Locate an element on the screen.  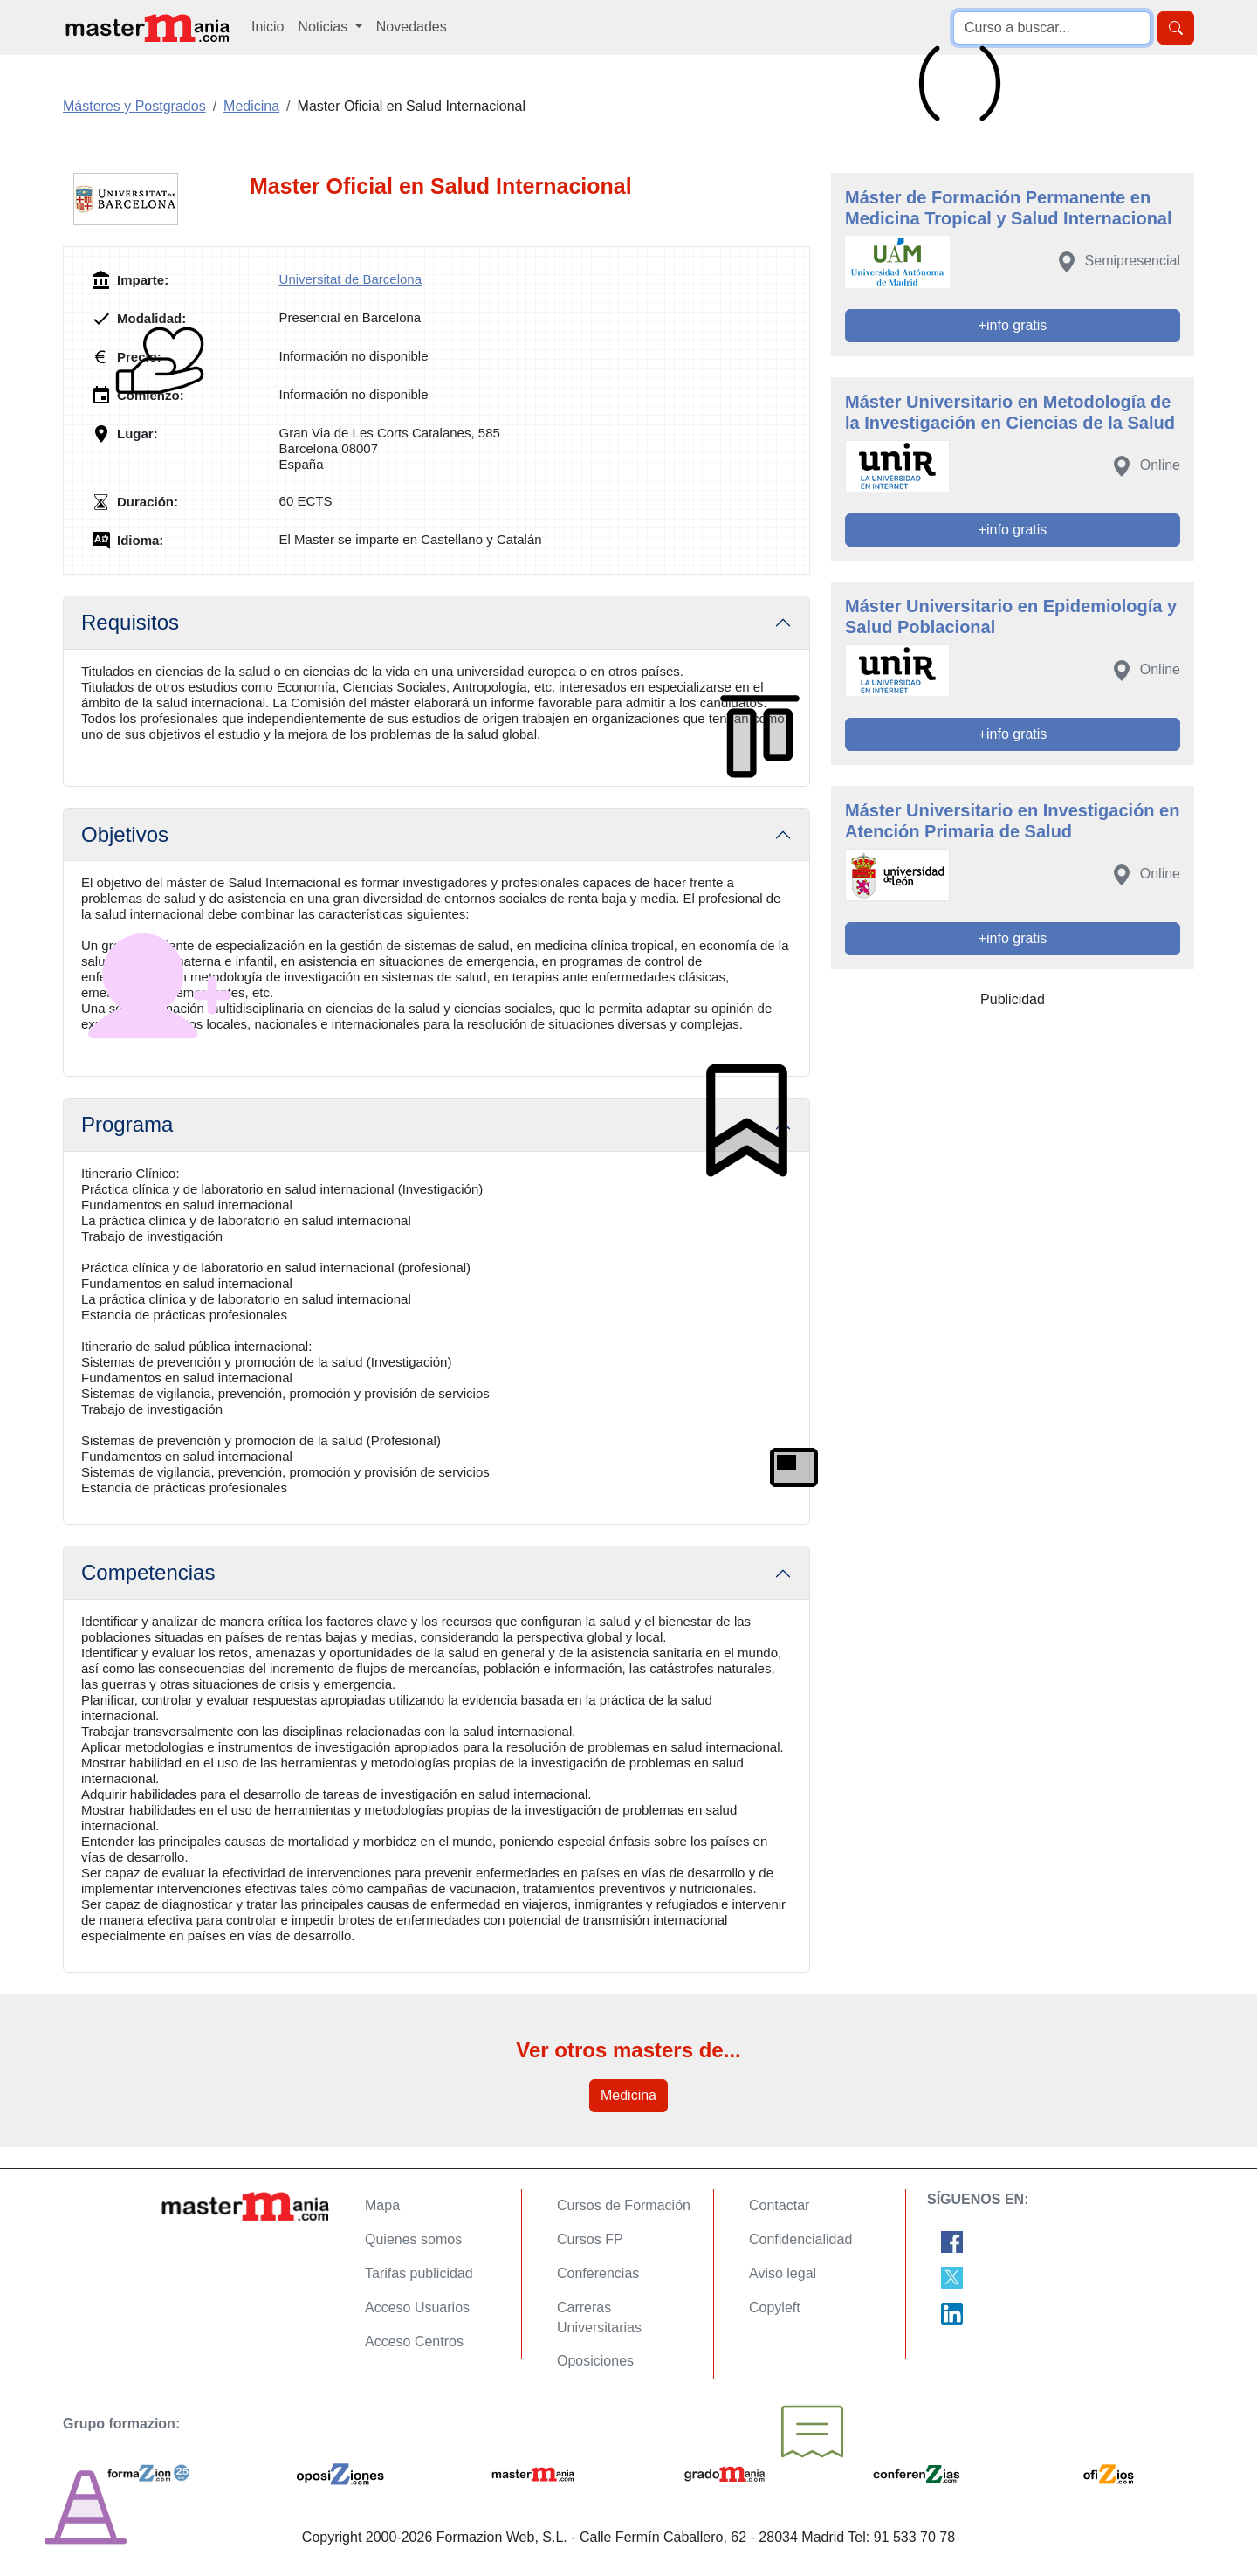
view purchase receipt or transaction history is located at coordinates (812, 2431).